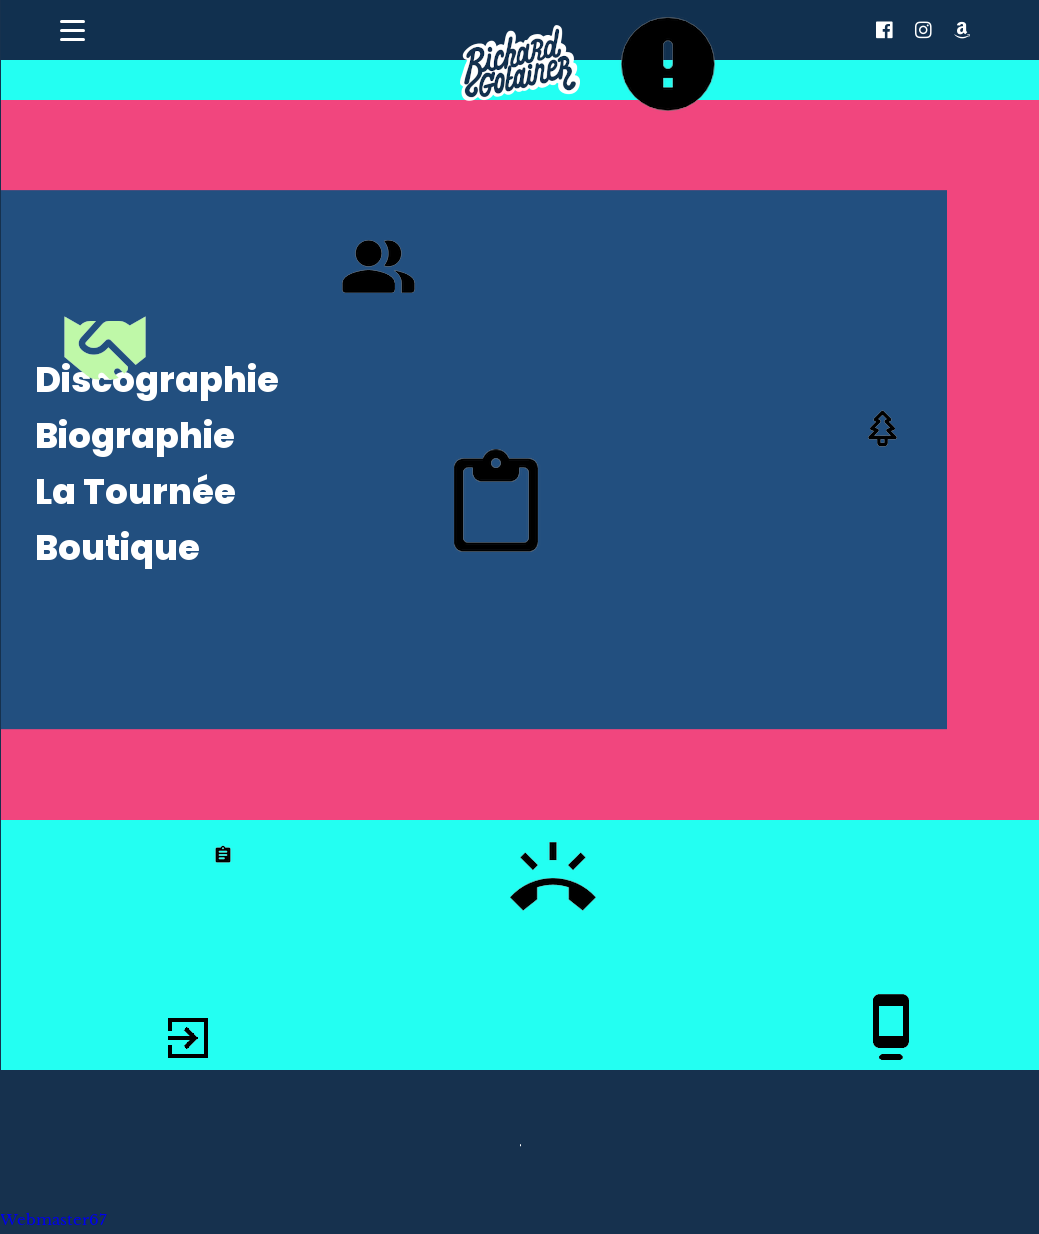  What do you see at coordinates (891, 1027) in the screenshot?
I see `dock your device to a charging station` at bounding box center [891, 1027].